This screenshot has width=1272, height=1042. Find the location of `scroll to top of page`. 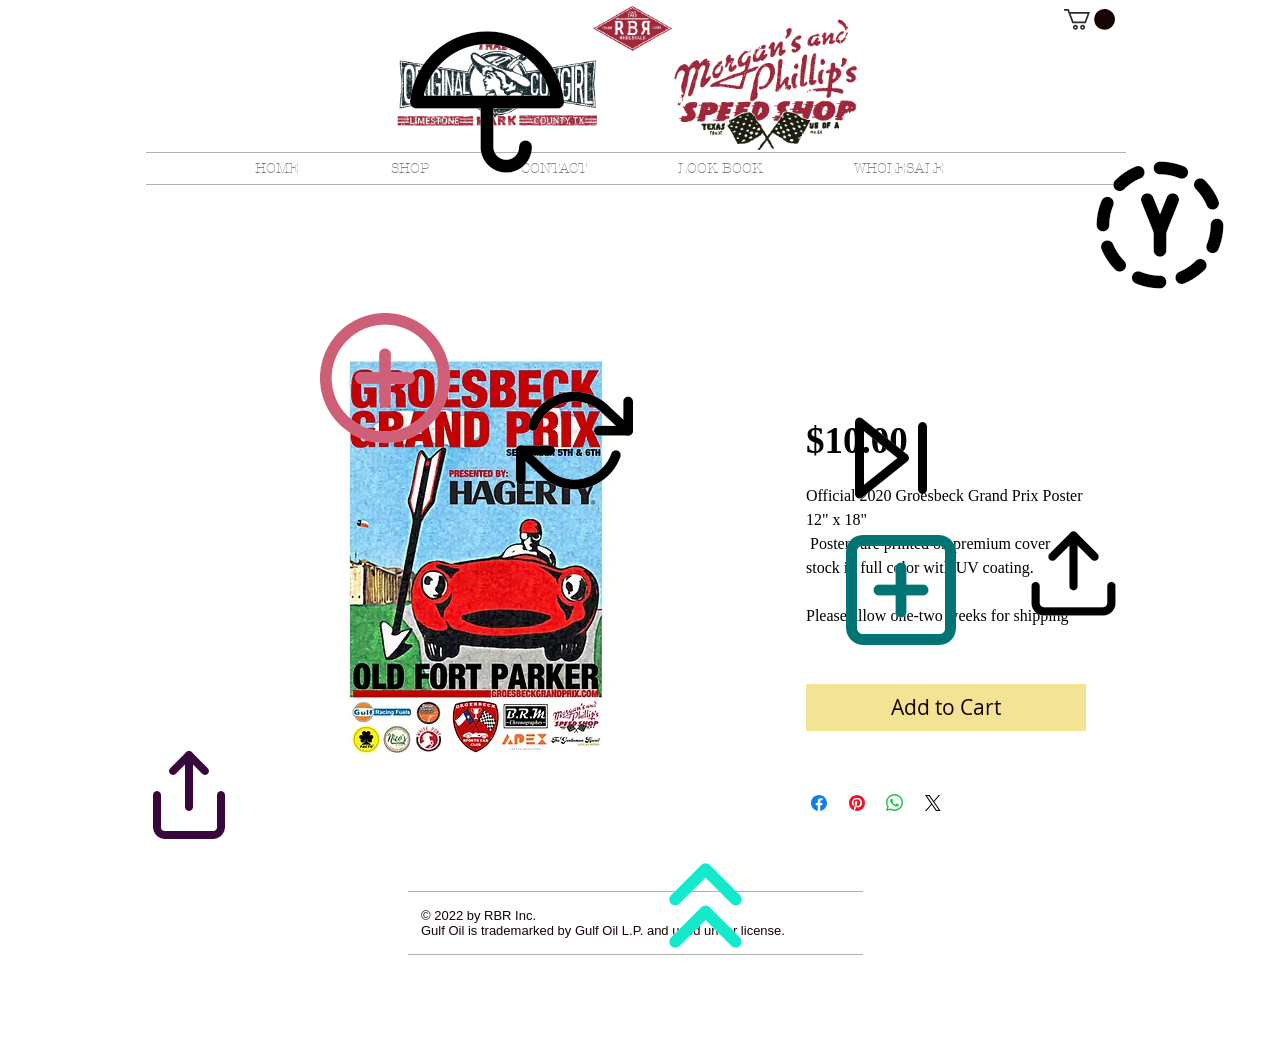

scroll to top of page is located at coordinates (705, 905).